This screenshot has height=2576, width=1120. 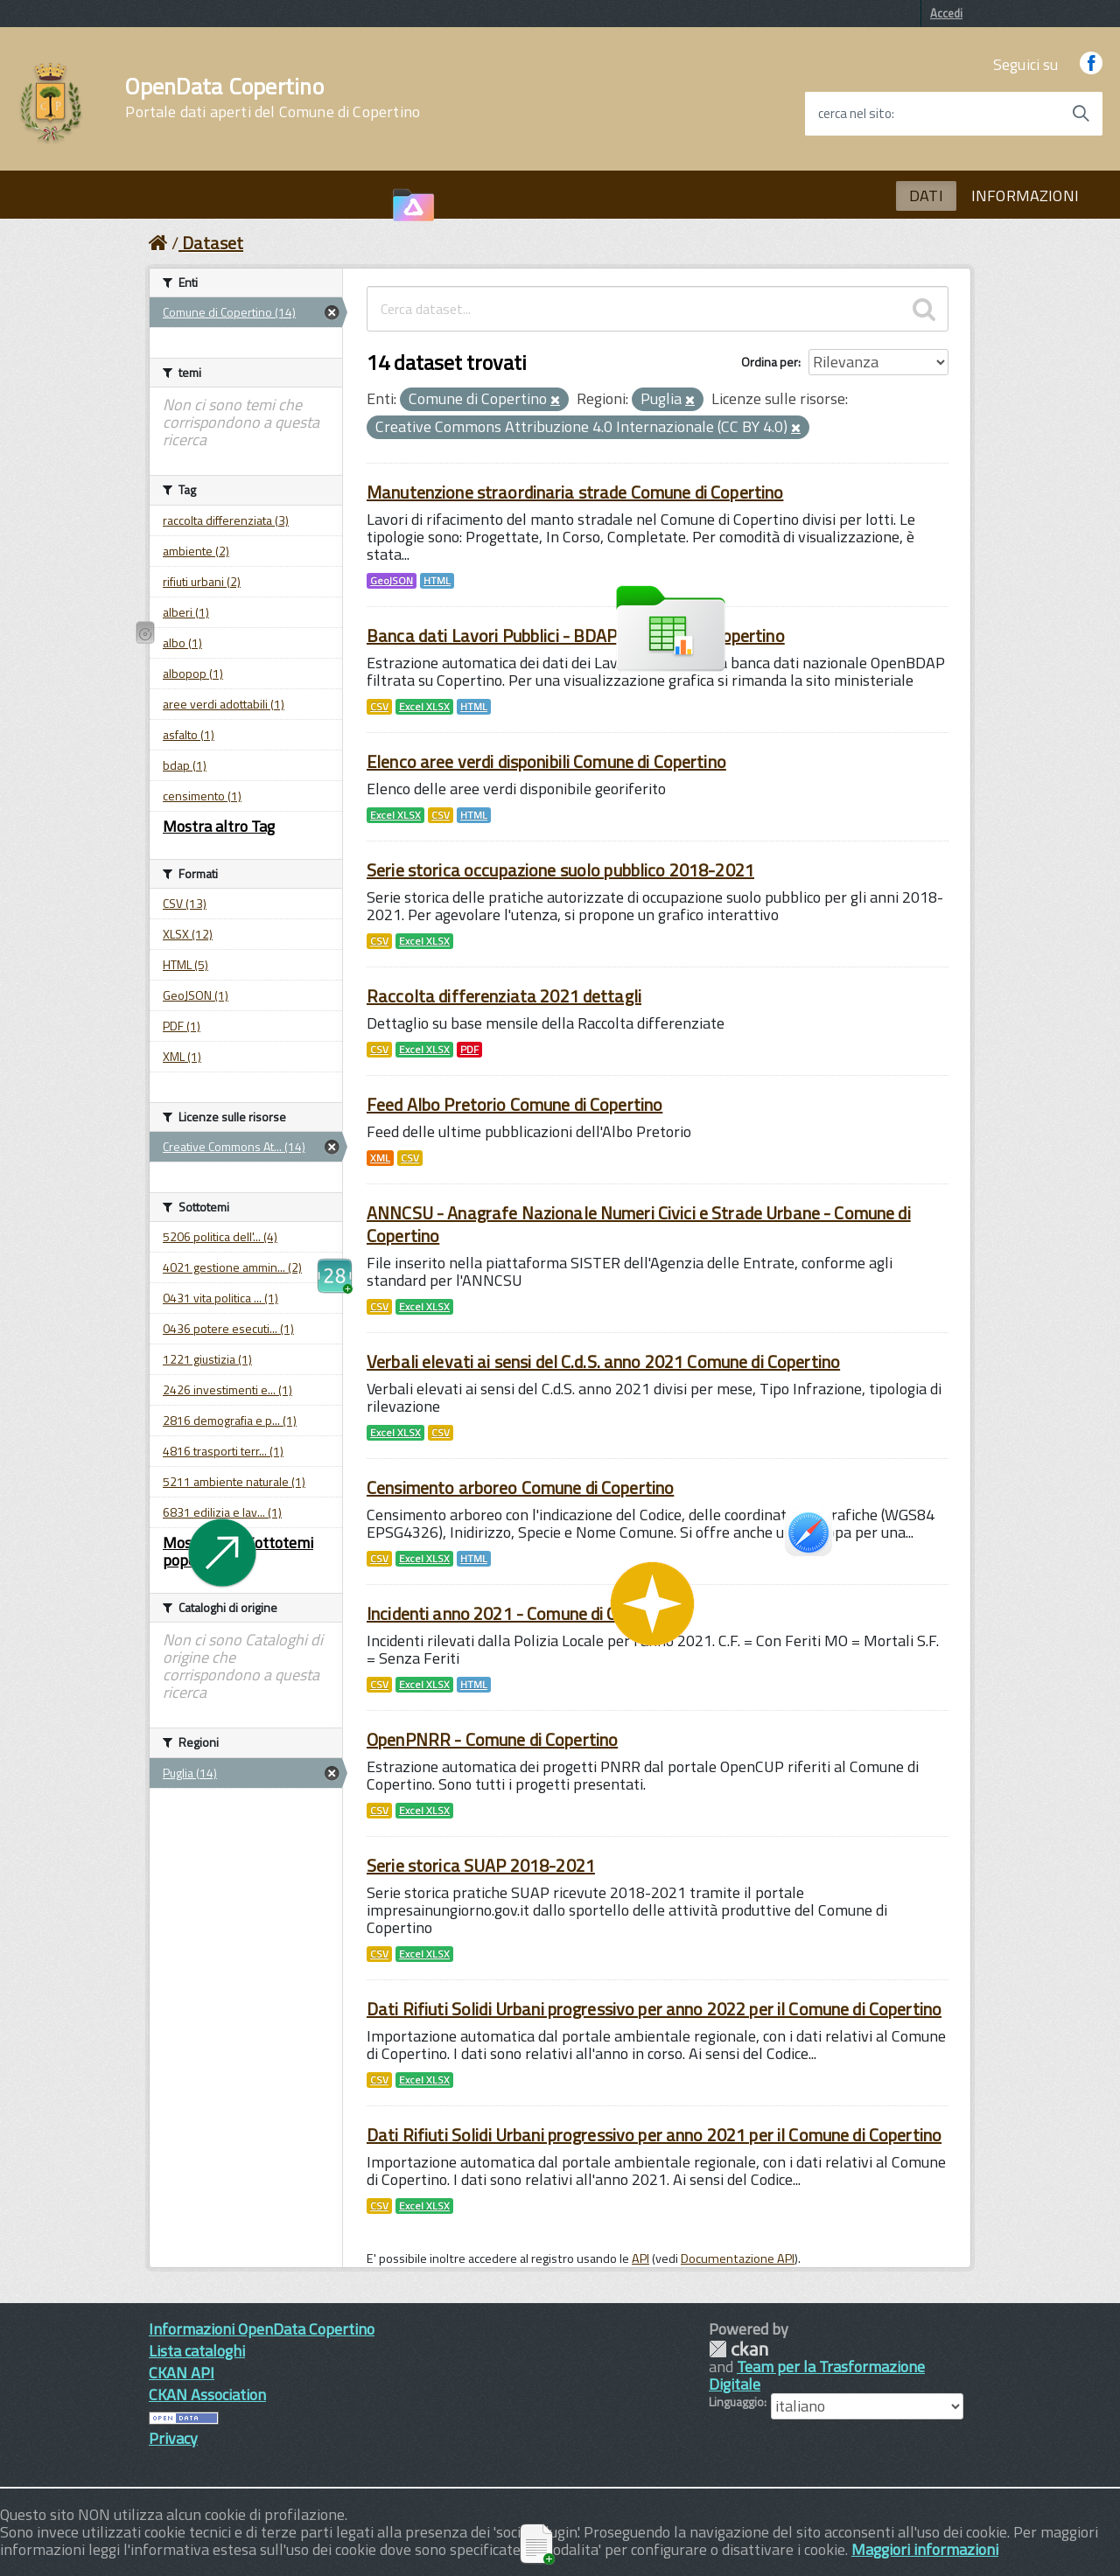 I want to click on access hard drive storage, so click(x=145, y=632).